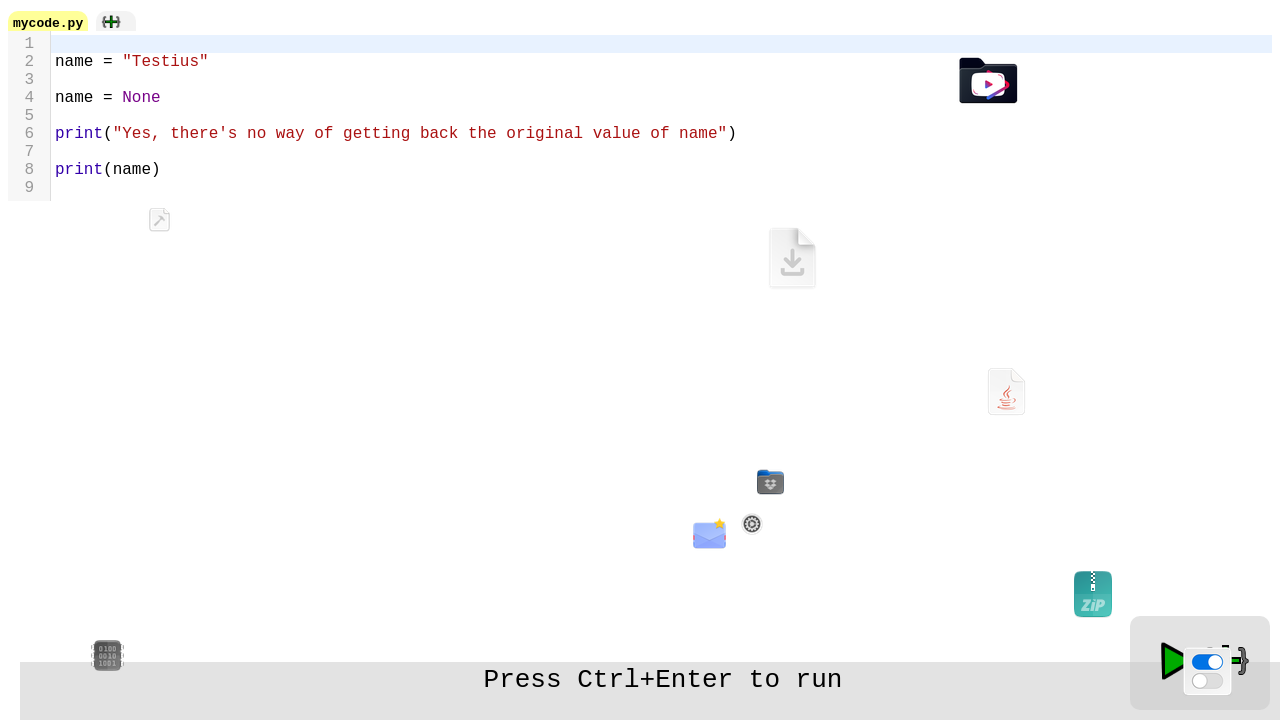 The image size is (1280, 720). Describe the element at coordinates (107, 655) in the screenshot. I see `firmware file type indicator` at that location.